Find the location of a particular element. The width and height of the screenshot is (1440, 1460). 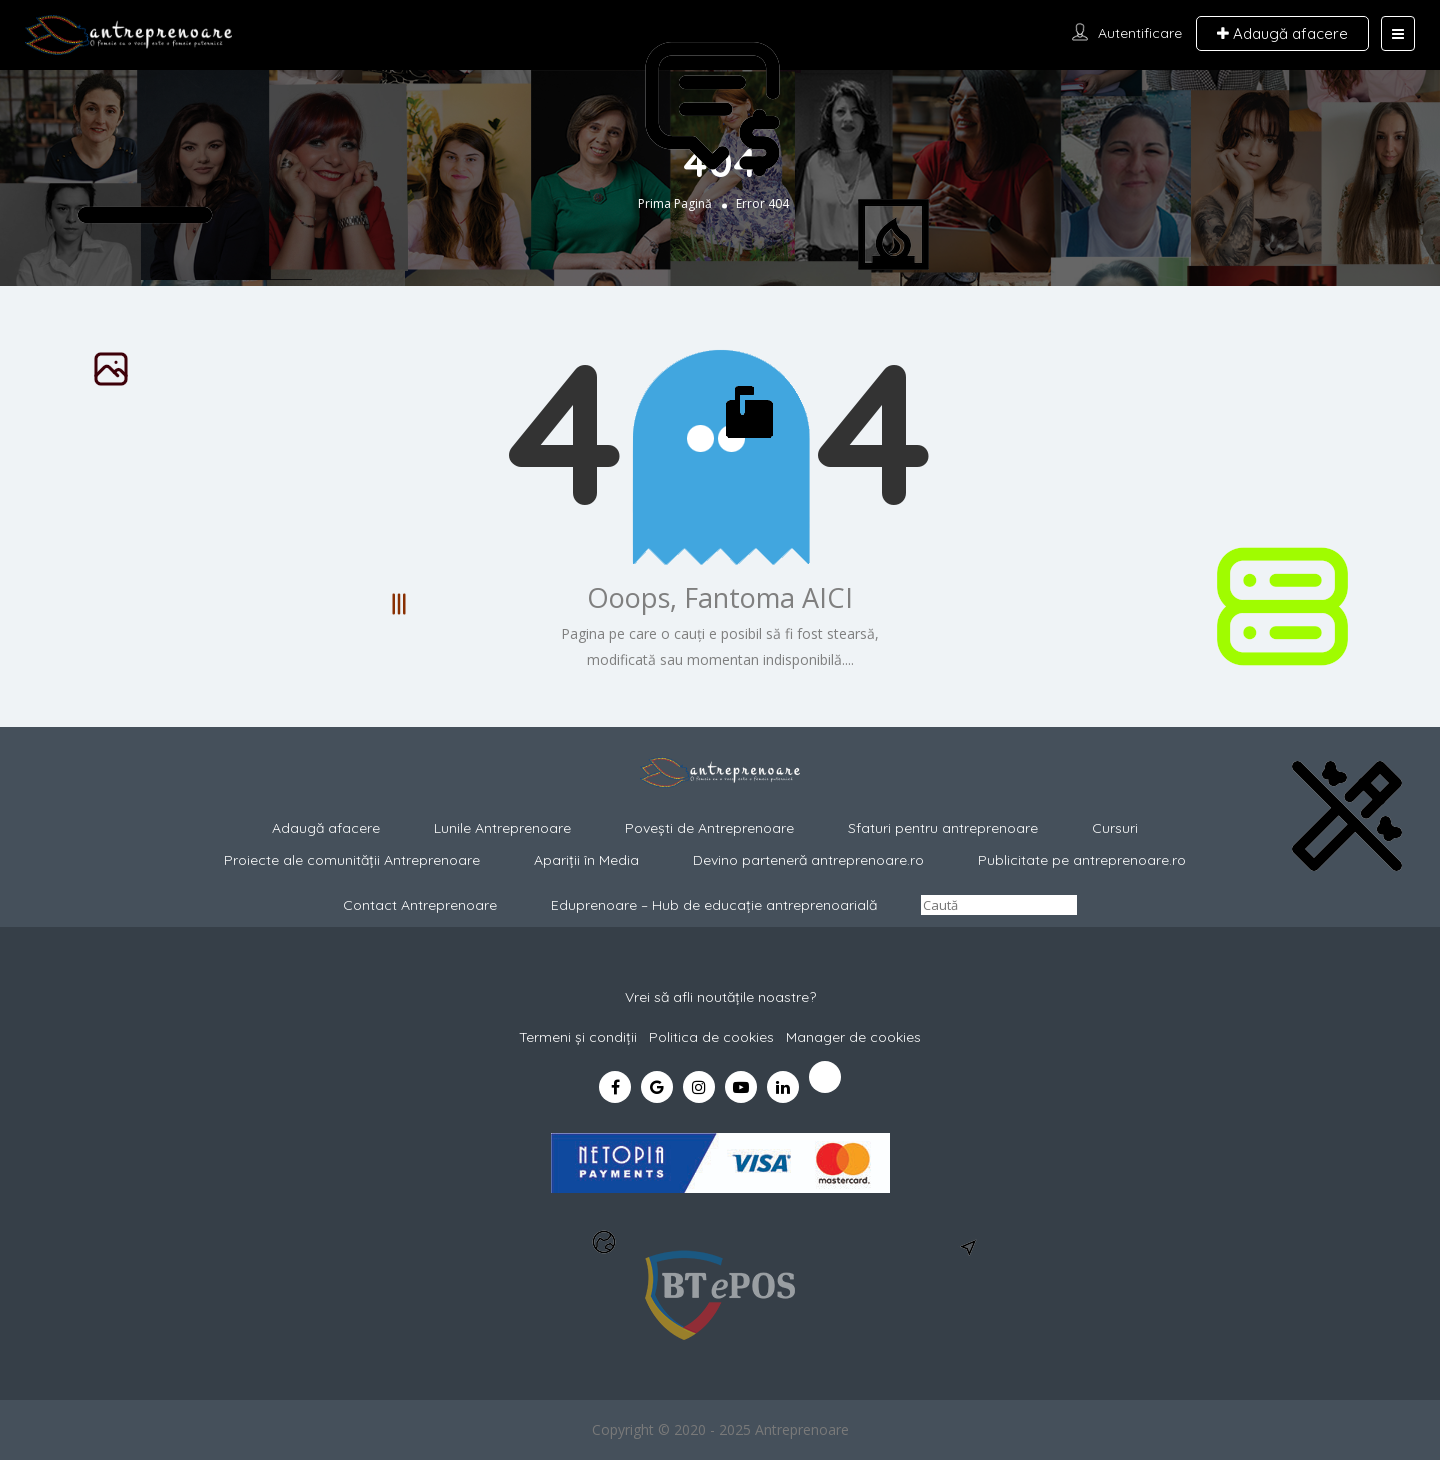

access navigation or directions is located at coordinates (968, 1247).